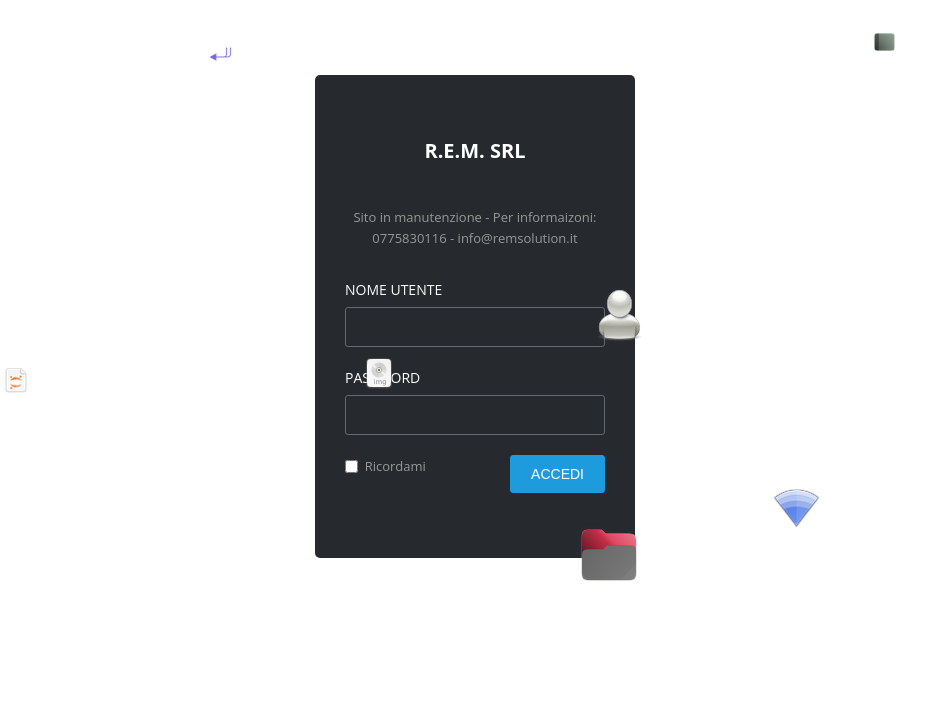  I want to click on drop files here to move them into this folder, so click(609, 555).